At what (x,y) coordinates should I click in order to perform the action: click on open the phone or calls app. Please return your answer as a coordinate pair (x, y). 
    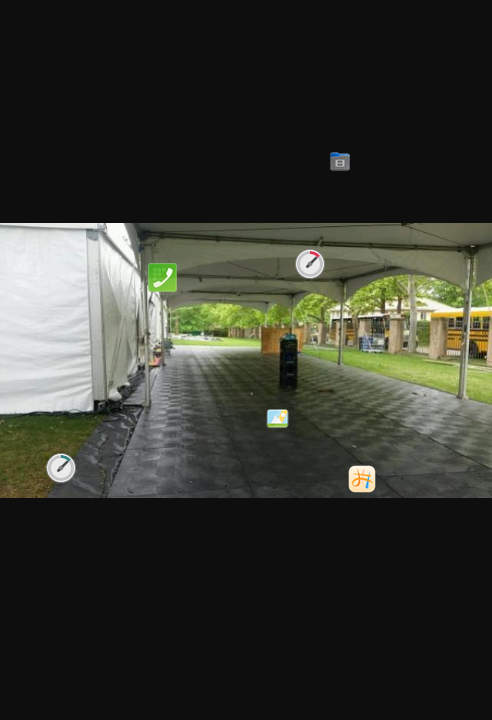
    Looking at the image, I should click on (162, 277).